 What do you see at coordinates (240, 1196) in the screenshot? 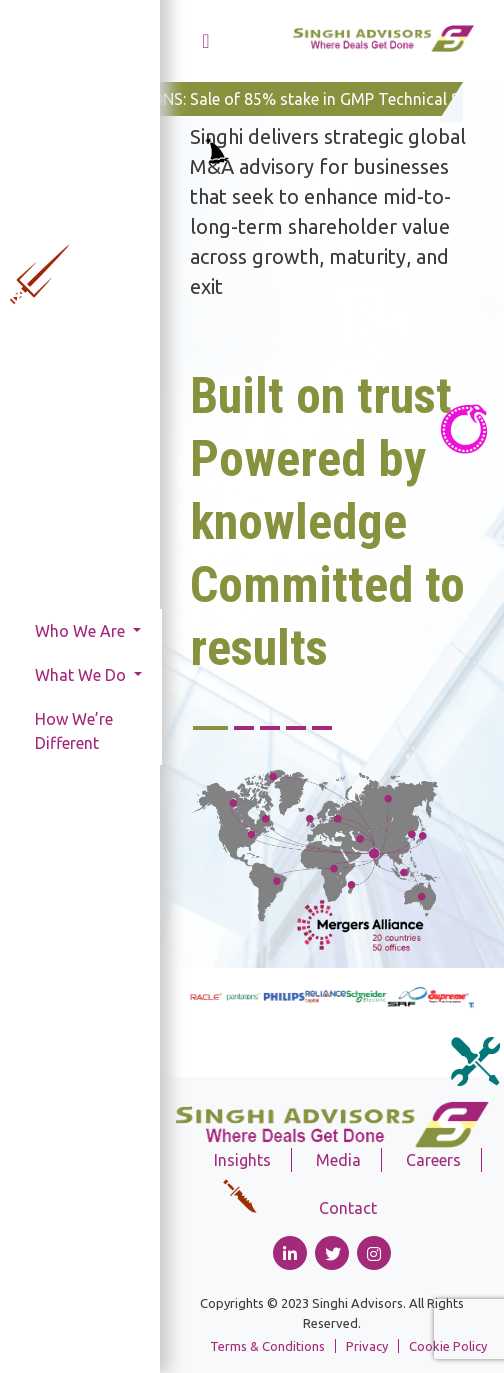
I see `equip a knife or melee weapon` at bounding box center [240, 1196].